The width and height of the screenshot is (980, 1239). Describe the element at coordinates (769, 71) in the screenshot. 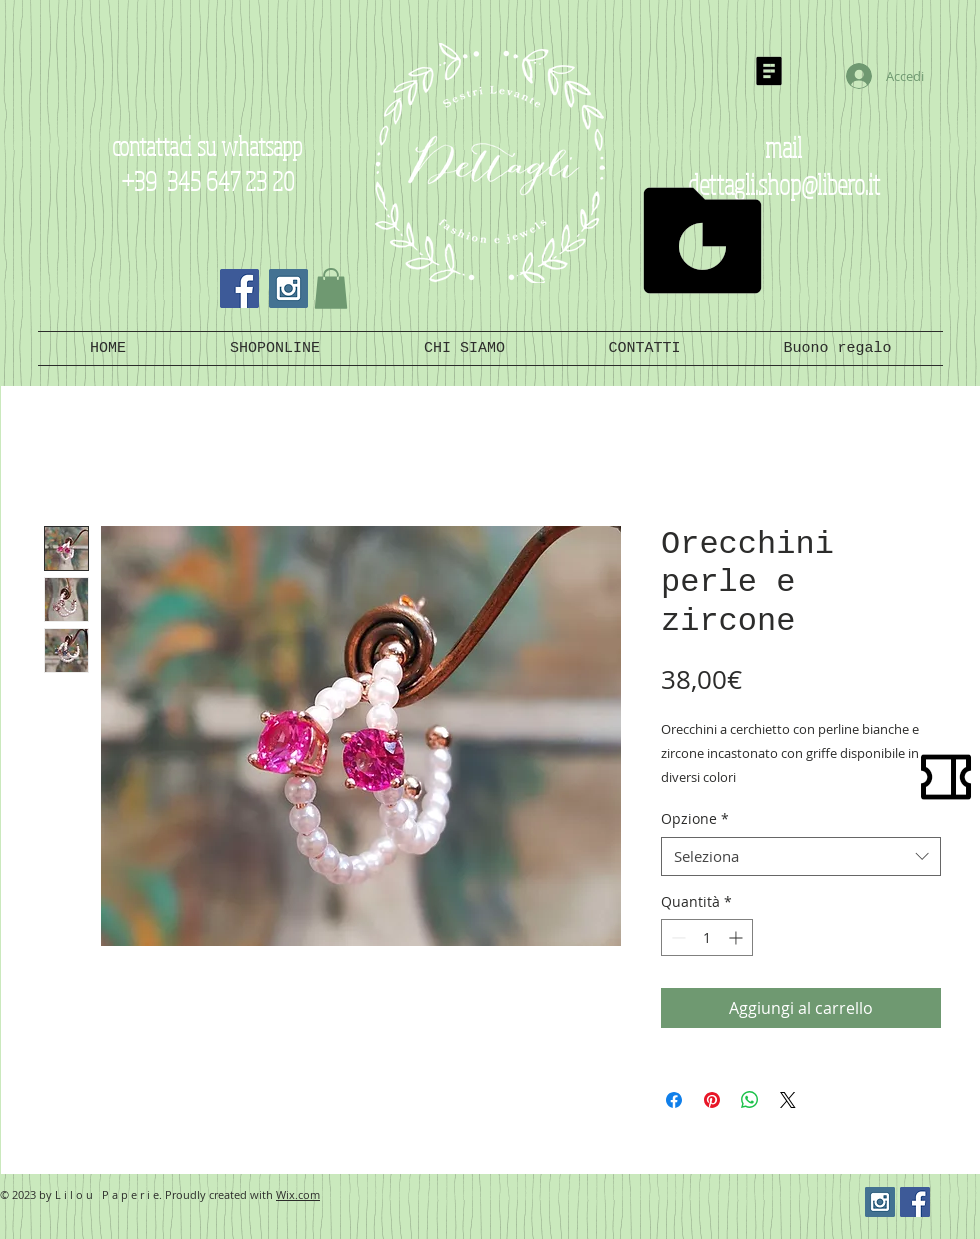

I see `view document list or file directory` at that location.